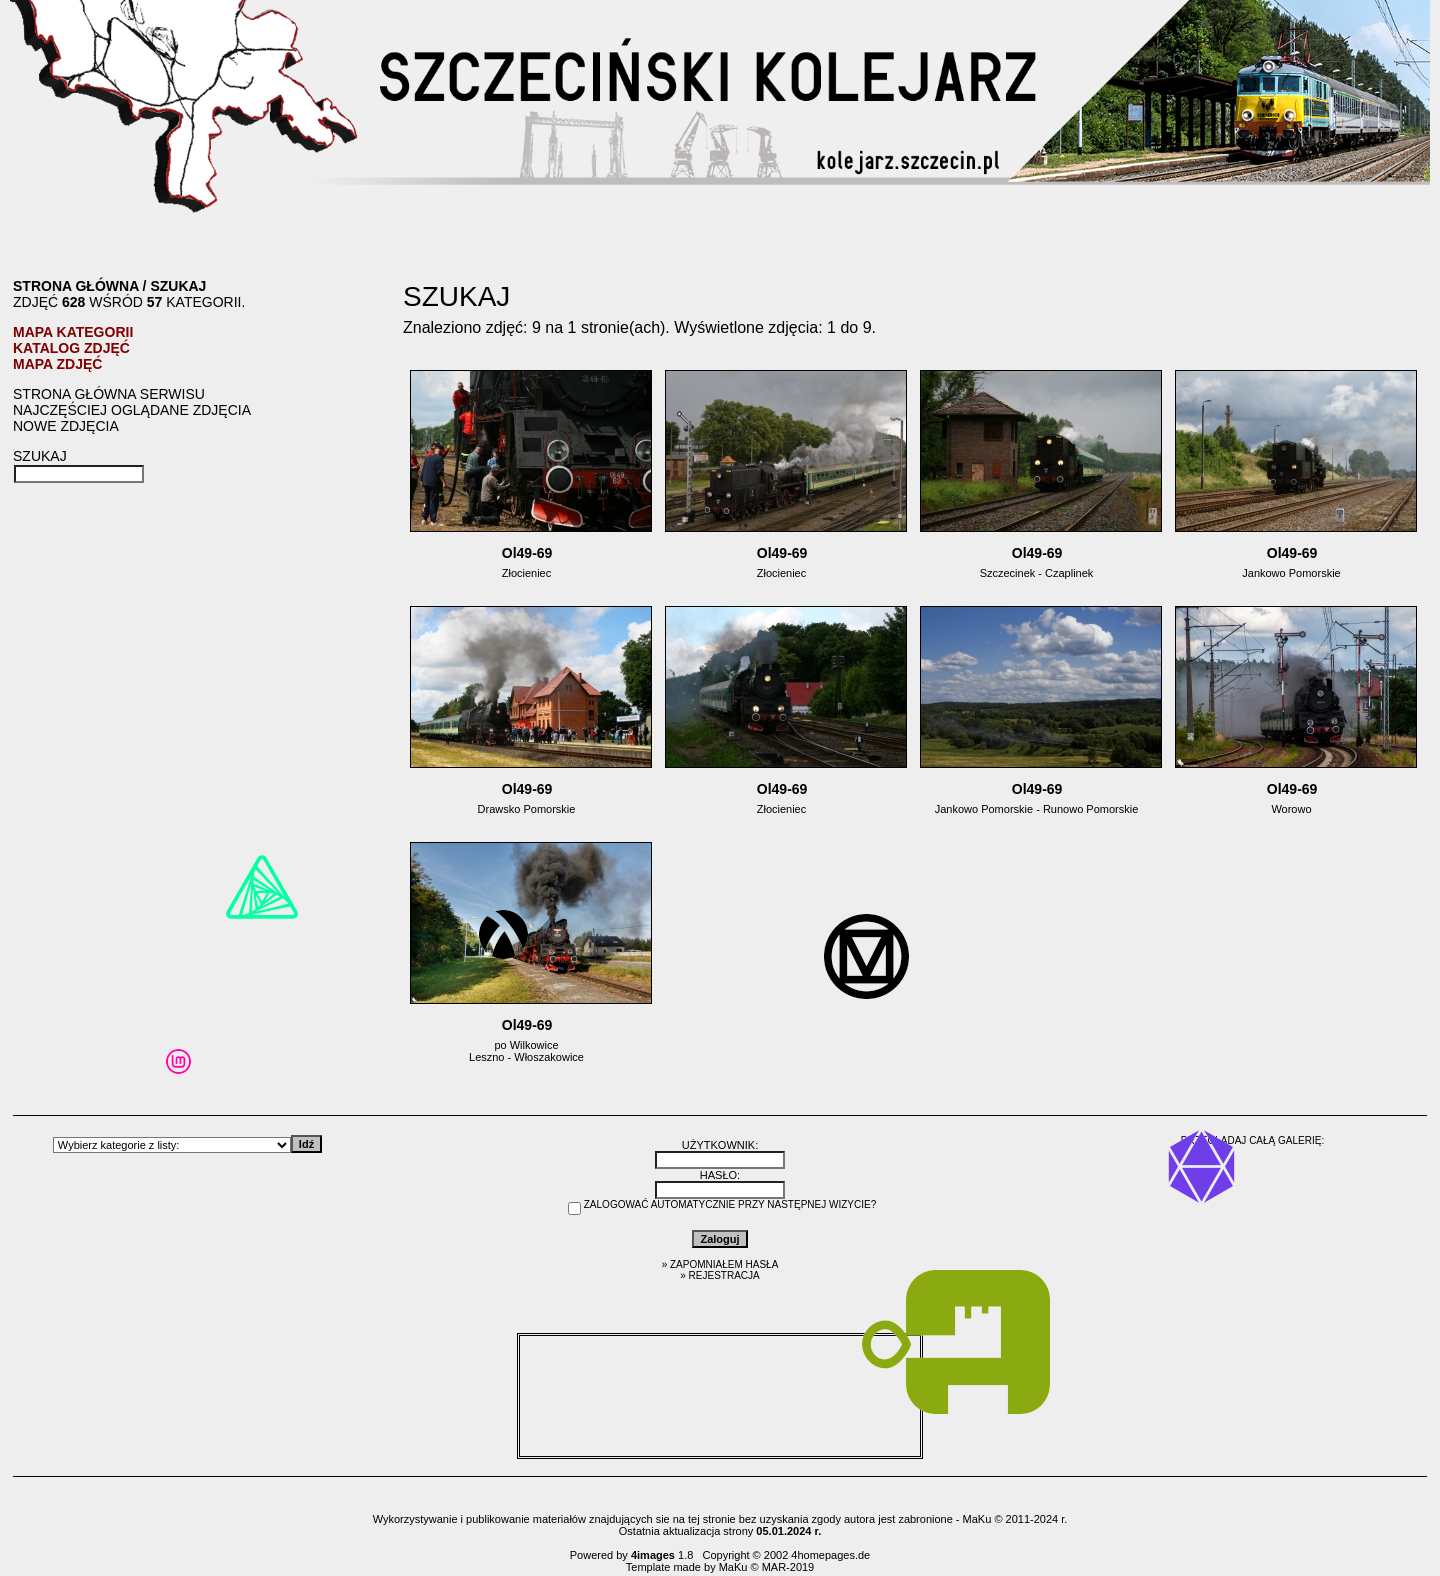 The image size is (1440, 1576). What do you see at coordinates (262, 887) in the screenshot?
I see `open the Affine app` at bounding box center [262, 887].